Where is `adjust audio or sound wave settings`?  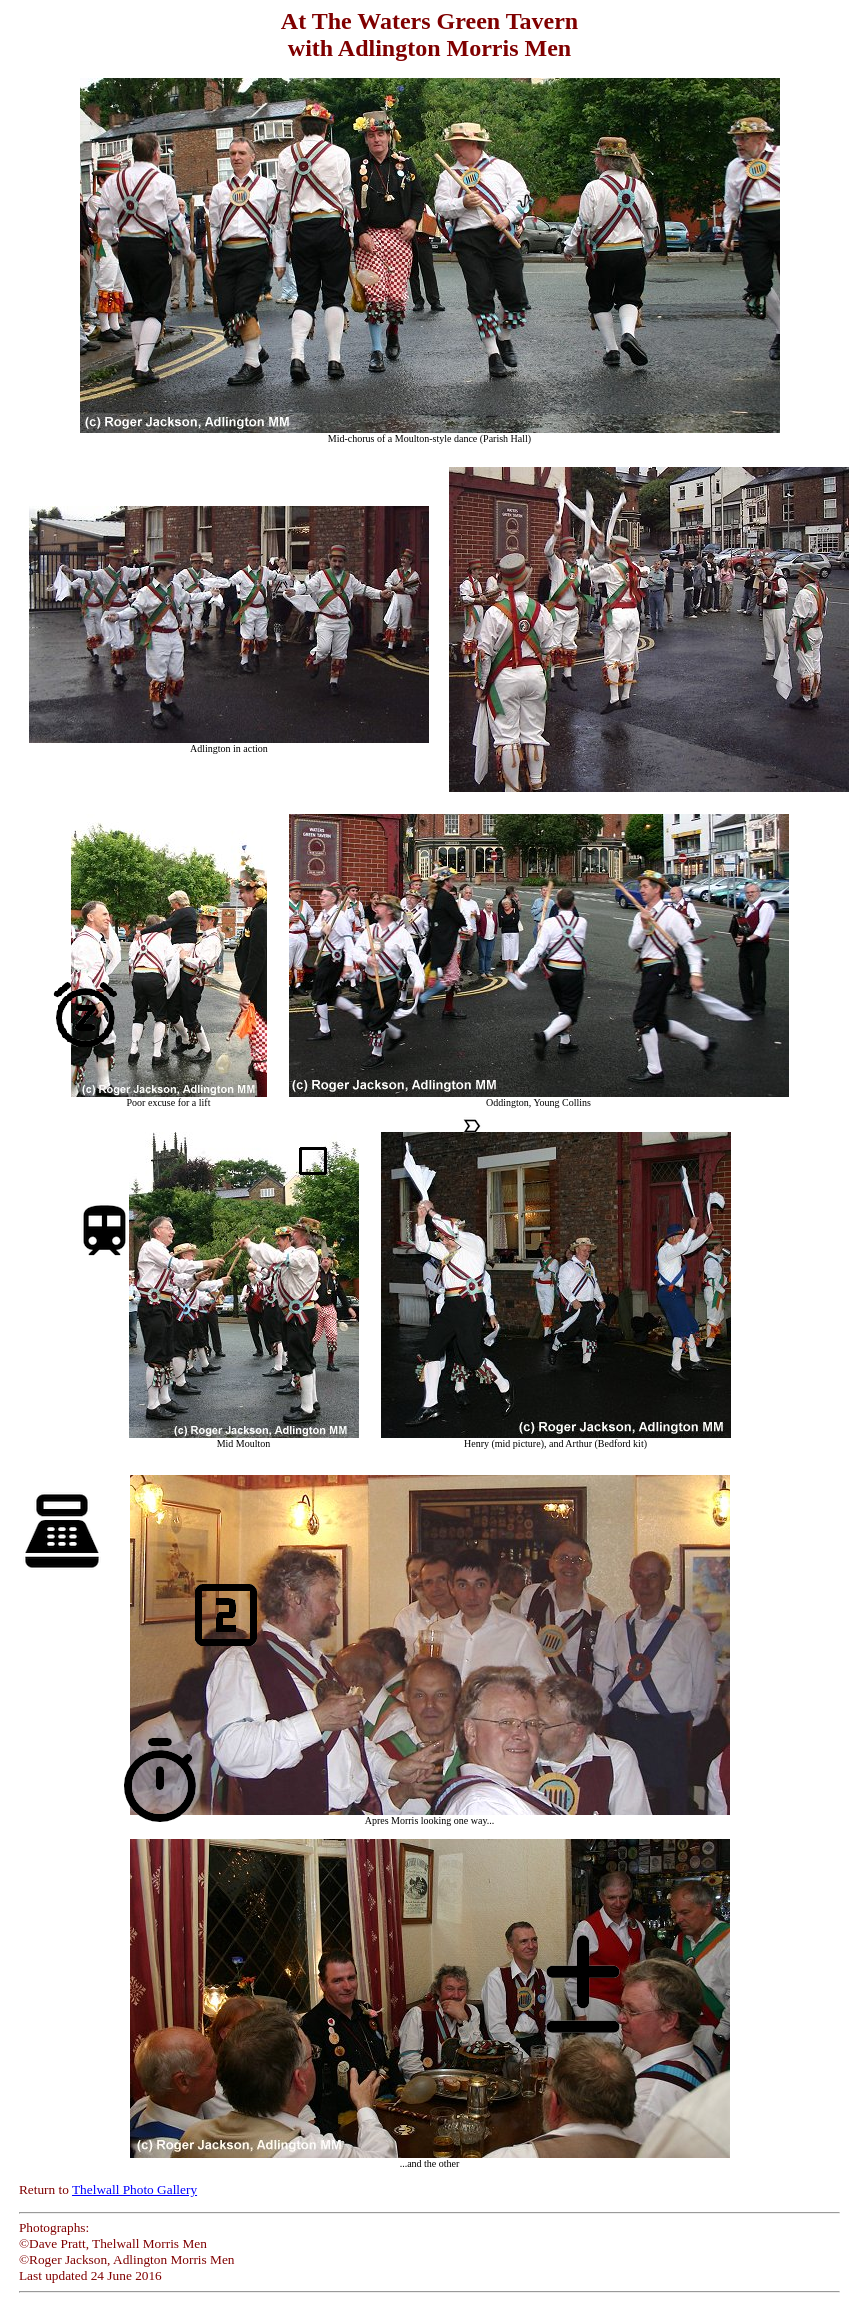
adjust audio or sound wave settings is located at coordinates (525, 201).